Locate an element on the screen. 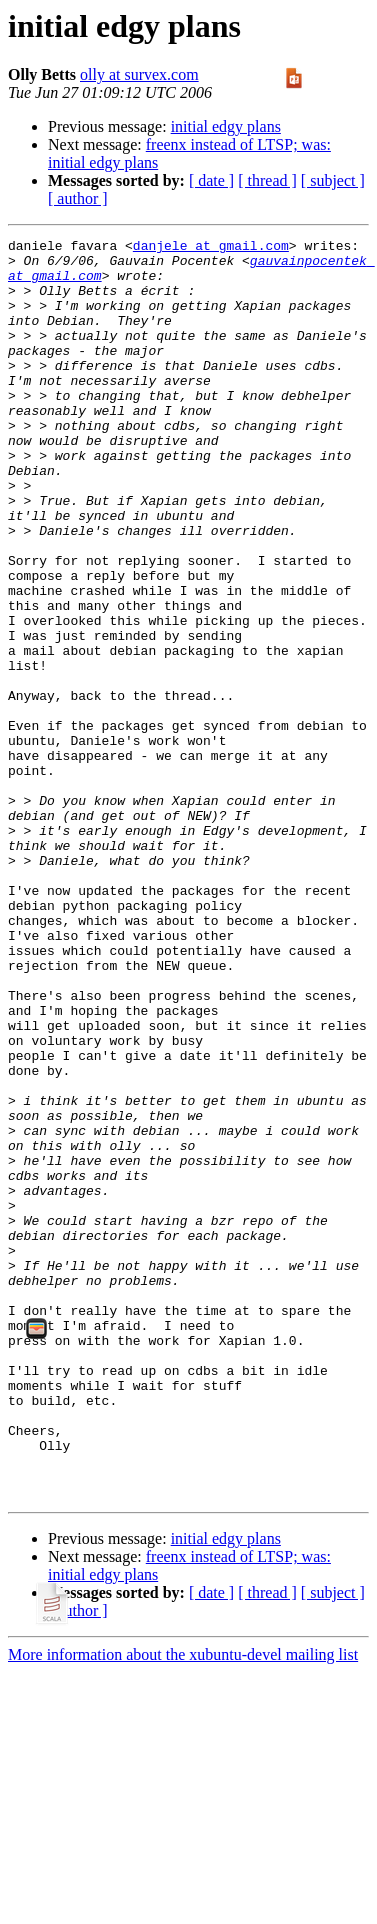 Image resolution: width=377 pixels, height=1924 pixels. a scala source code file is located at coordinates (52, 1604).